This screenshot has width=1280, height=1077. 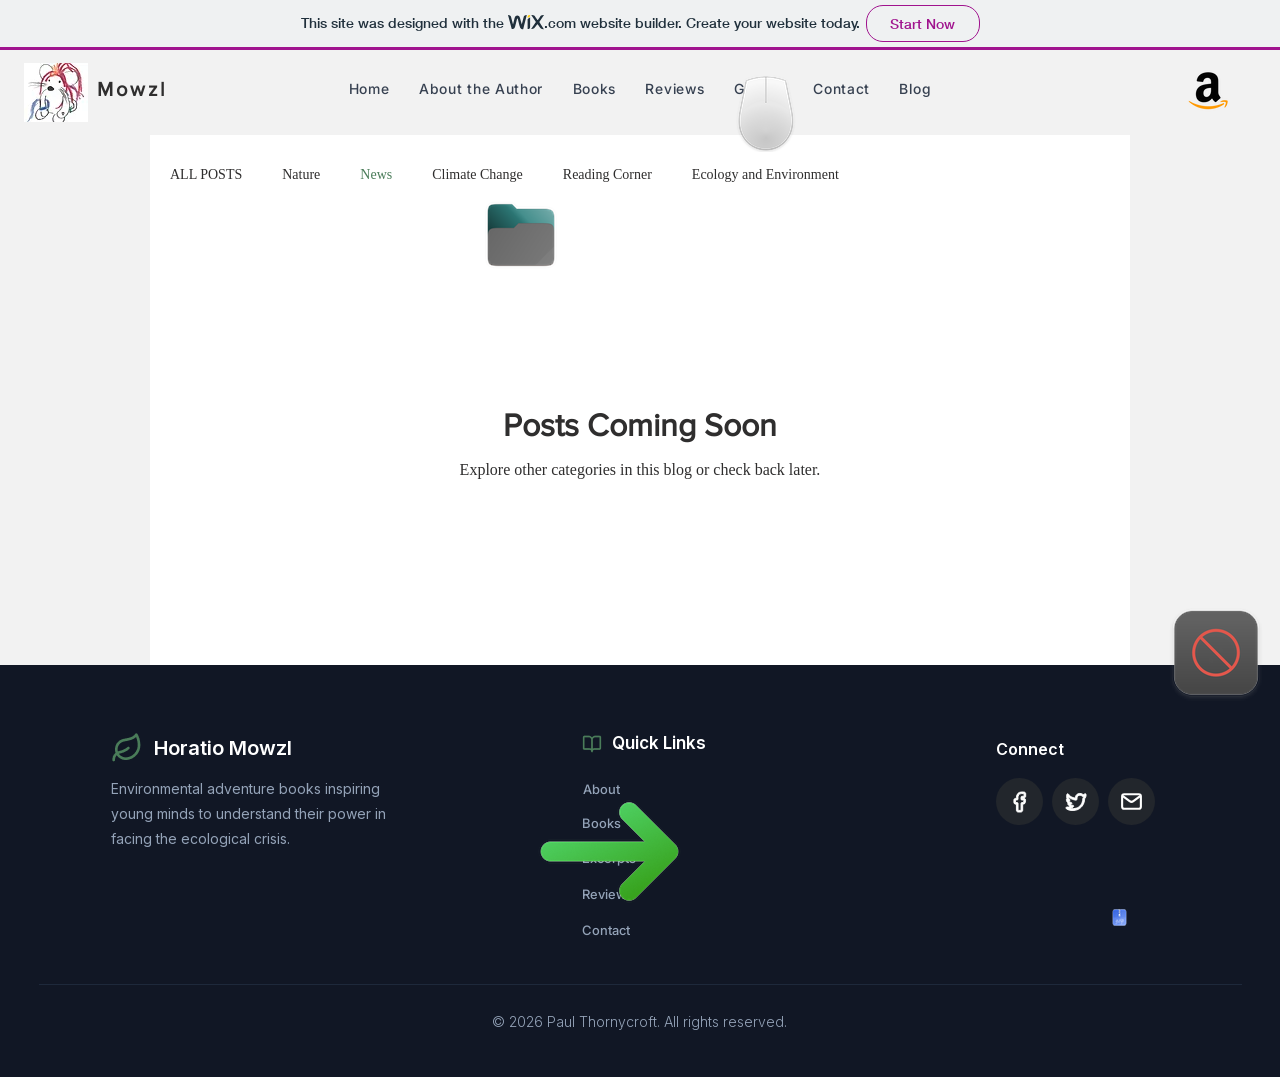 I want to click on indicates image failed to load, so click(x=1216, y=653).